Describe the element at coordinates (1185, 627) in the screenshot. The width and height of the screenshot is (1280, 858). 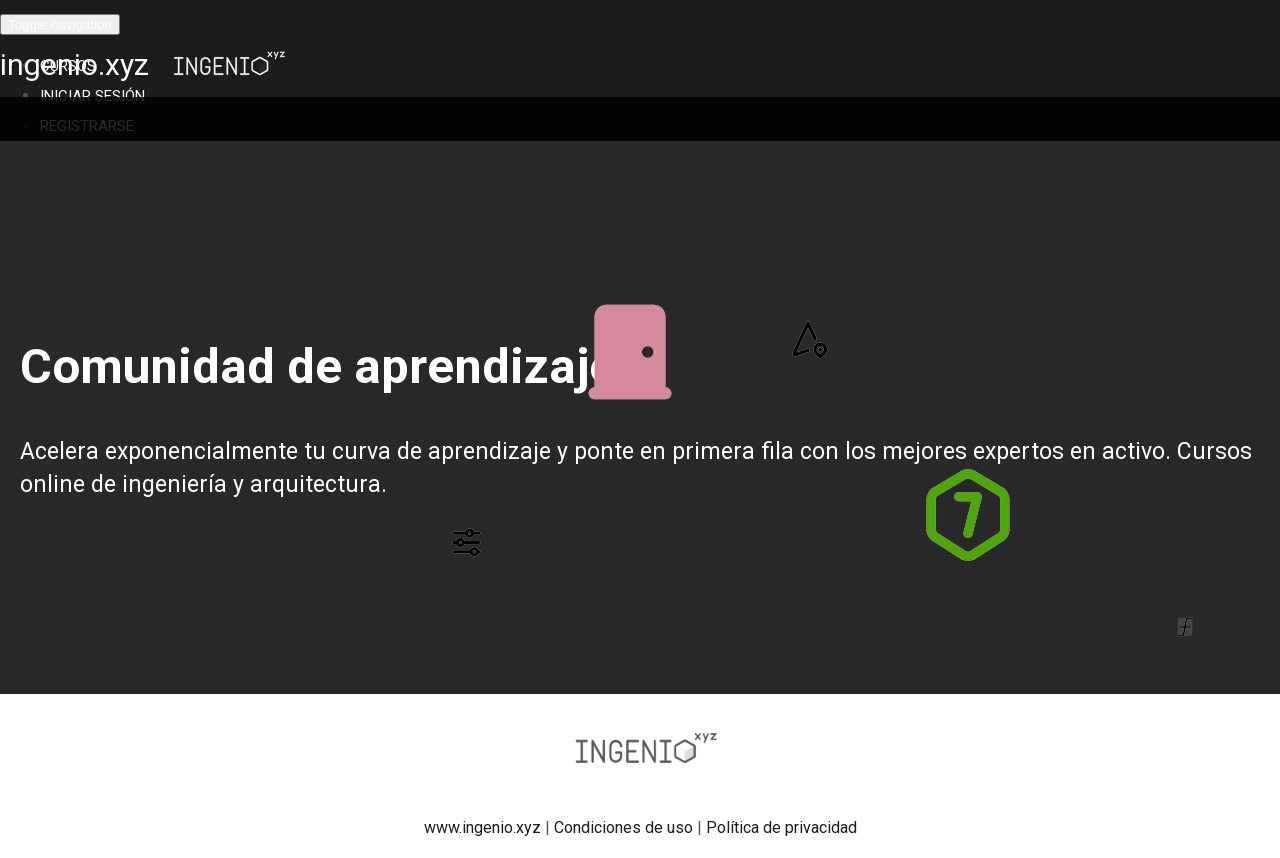
I see `insert a mathematical function or formula` at that location.